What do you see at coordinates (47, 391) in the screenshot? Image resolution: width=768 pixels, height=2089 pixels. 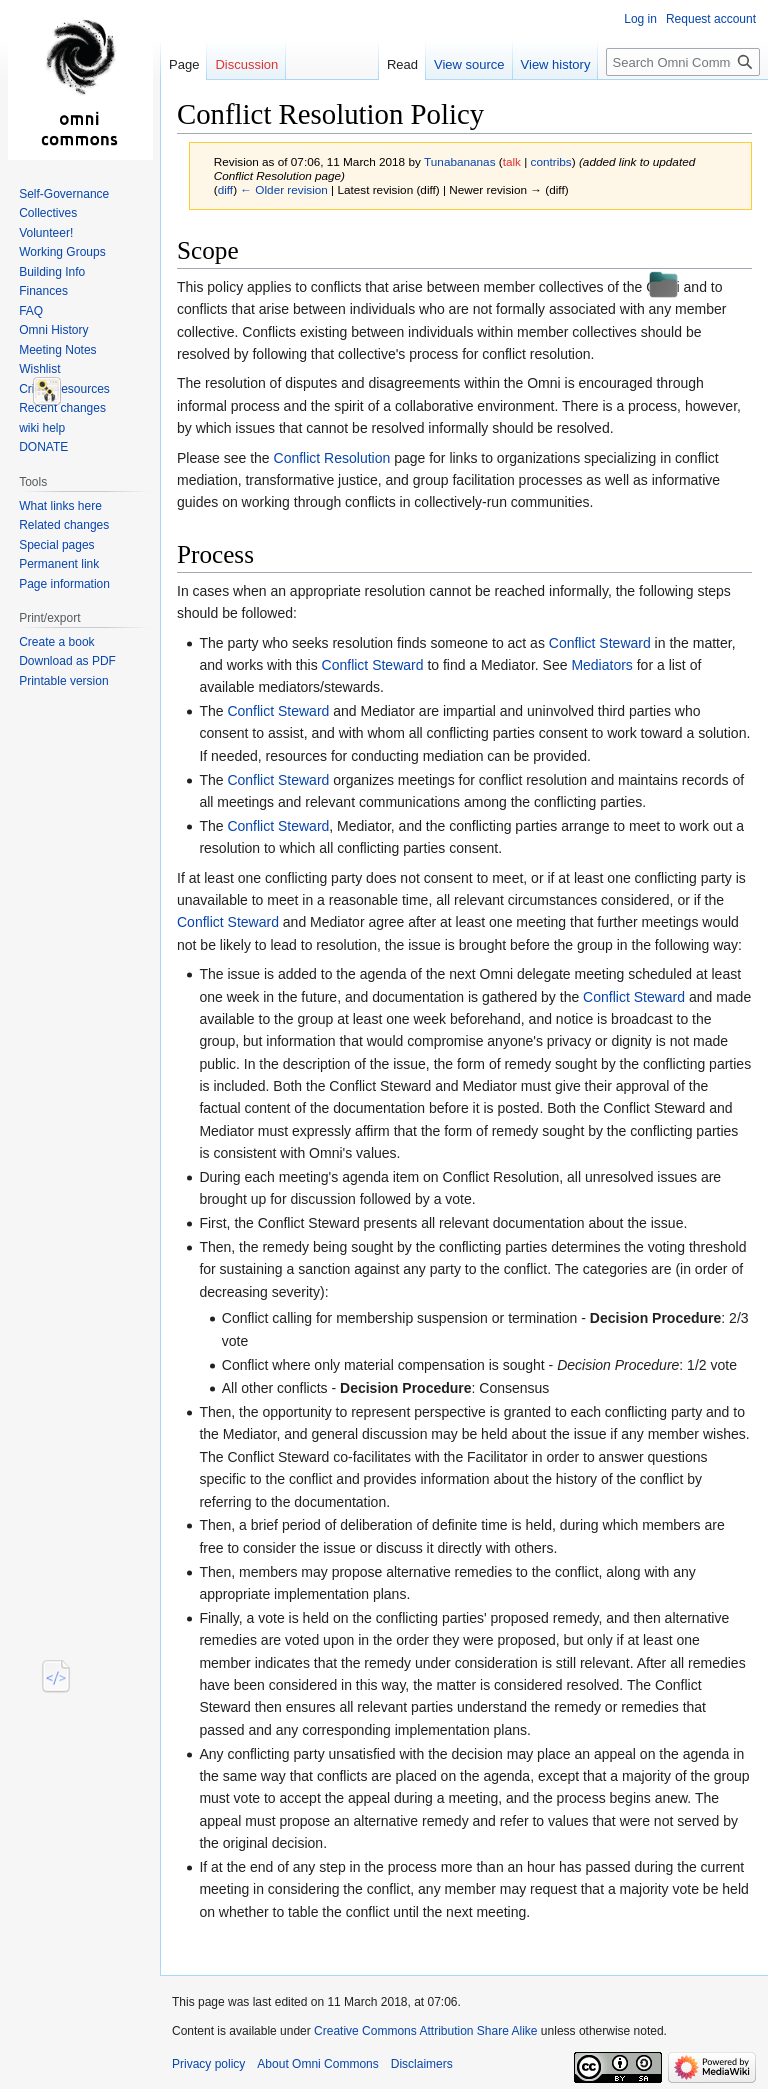 I see `open gnome builder development environment` at bounding box center [47, 391].